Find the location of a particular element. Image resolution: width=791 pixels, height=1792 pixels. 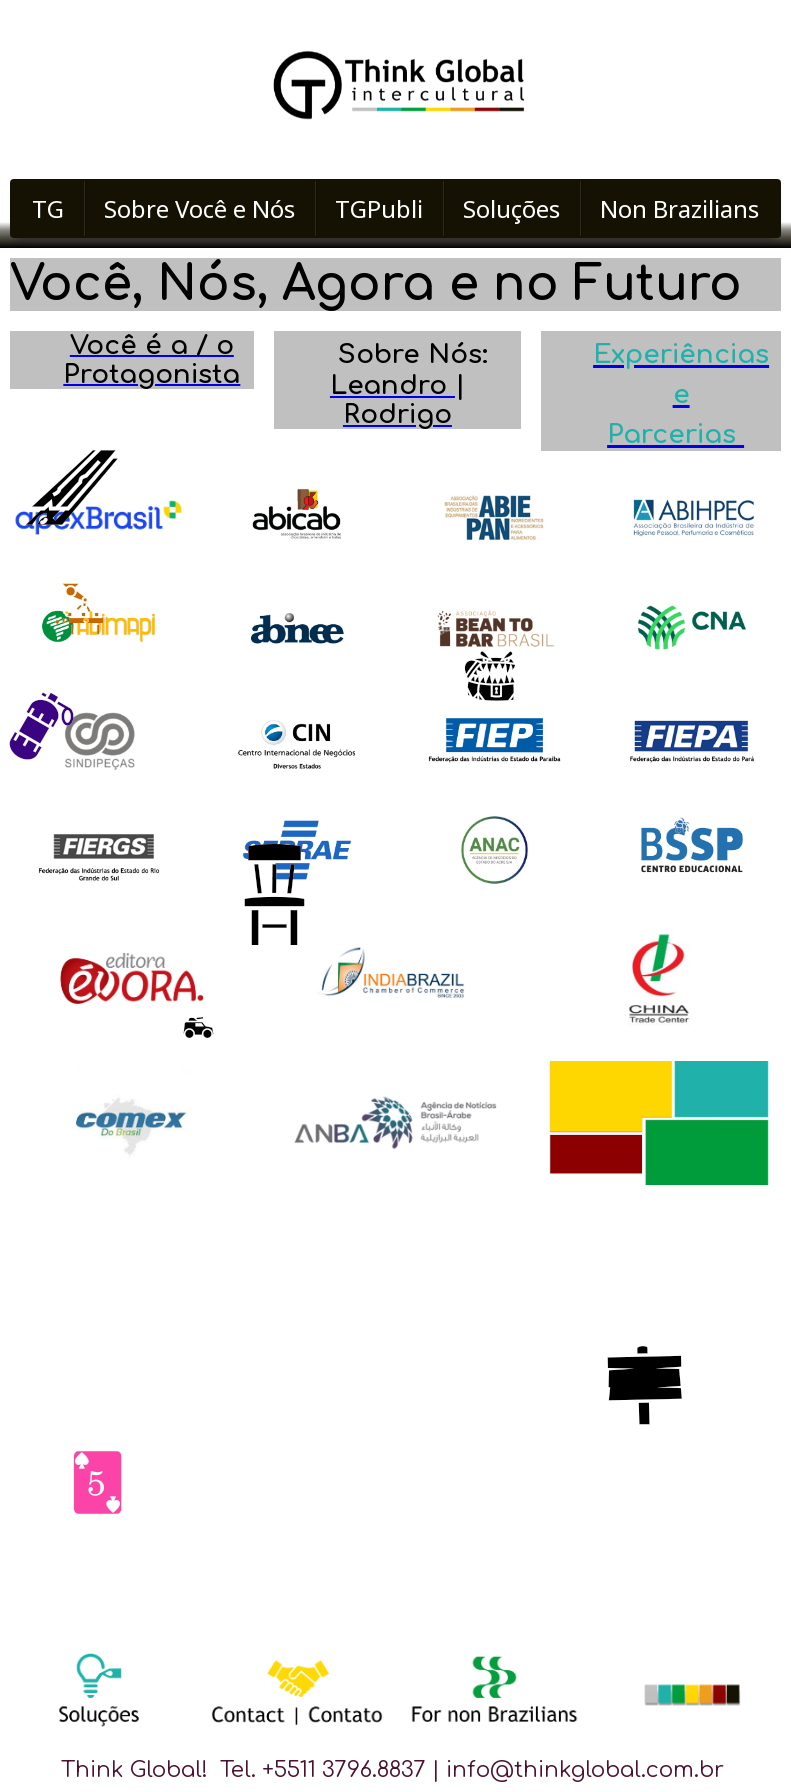

browse furniture items in a game inventory is located at coordinates (274, 894).